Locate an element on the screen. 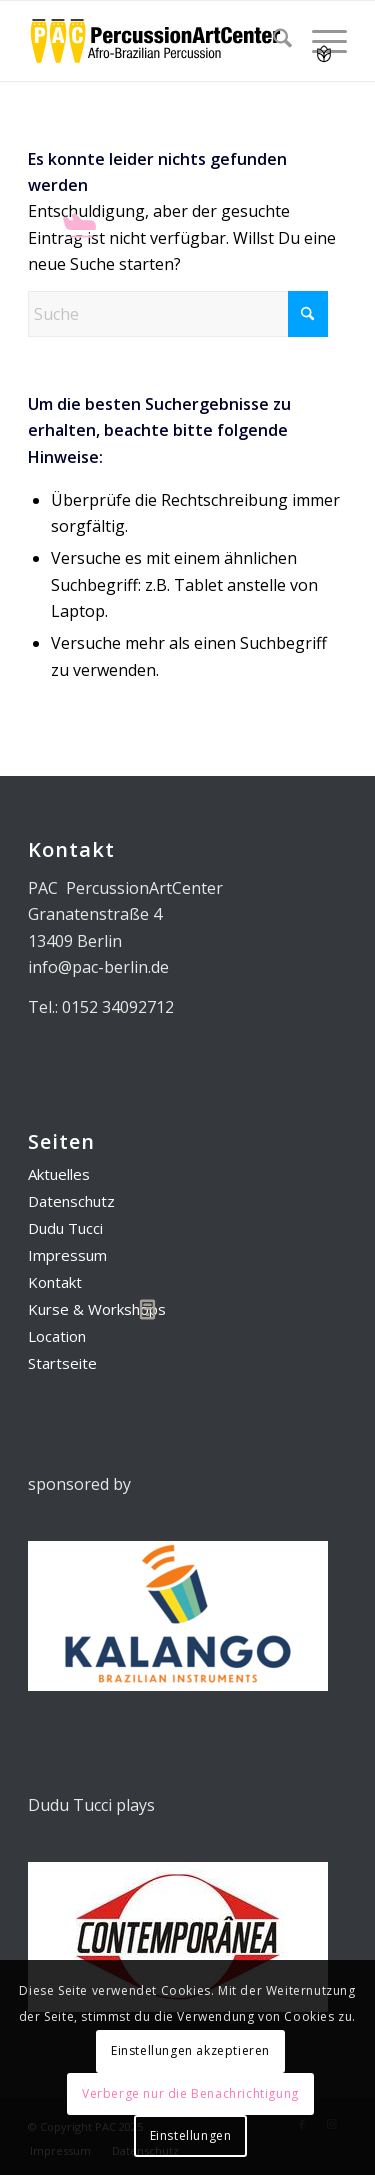 The height and width of the screenshot is (2175, 375). filter by grain or wheat products is located at coordinates (324, 54).